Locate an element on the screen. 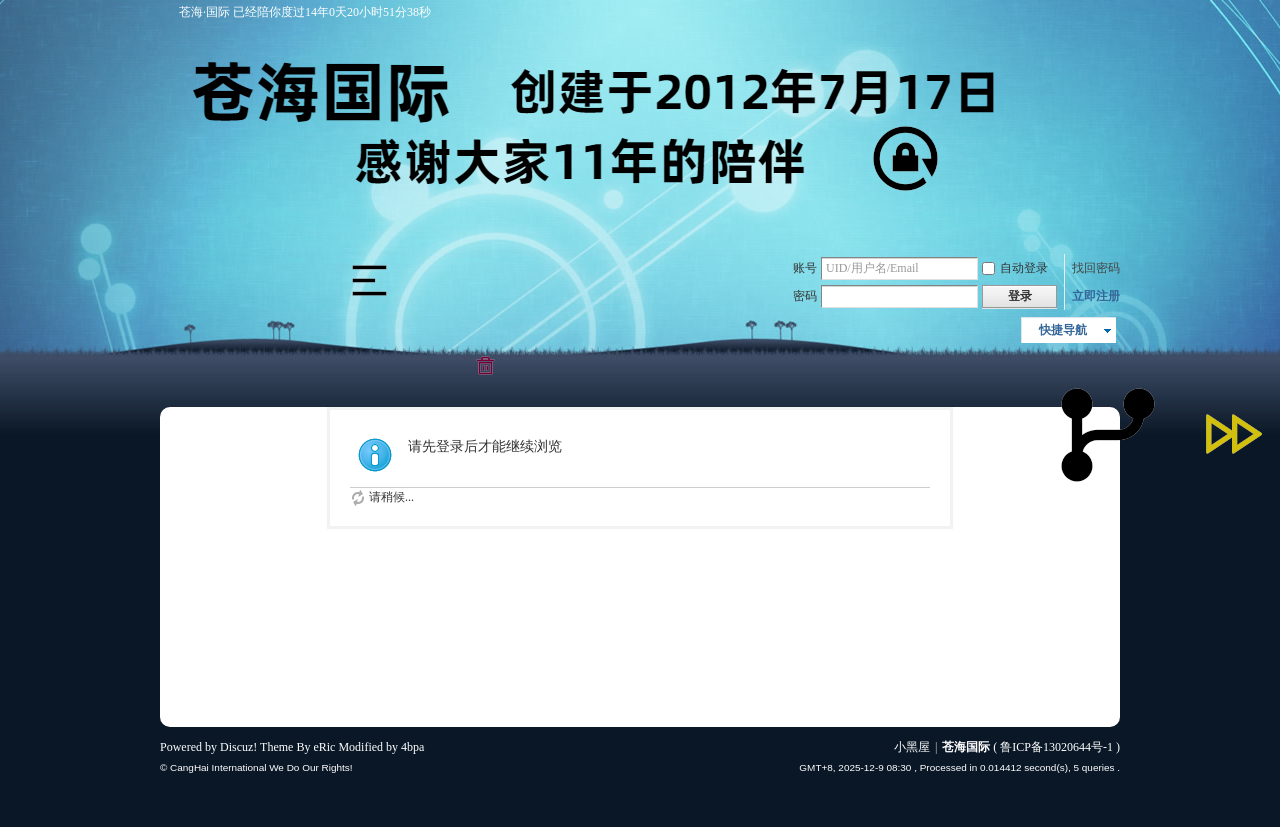 The width and height of the screenshot is (1280, 827). delete selected item is located at coordinates (485, 365).